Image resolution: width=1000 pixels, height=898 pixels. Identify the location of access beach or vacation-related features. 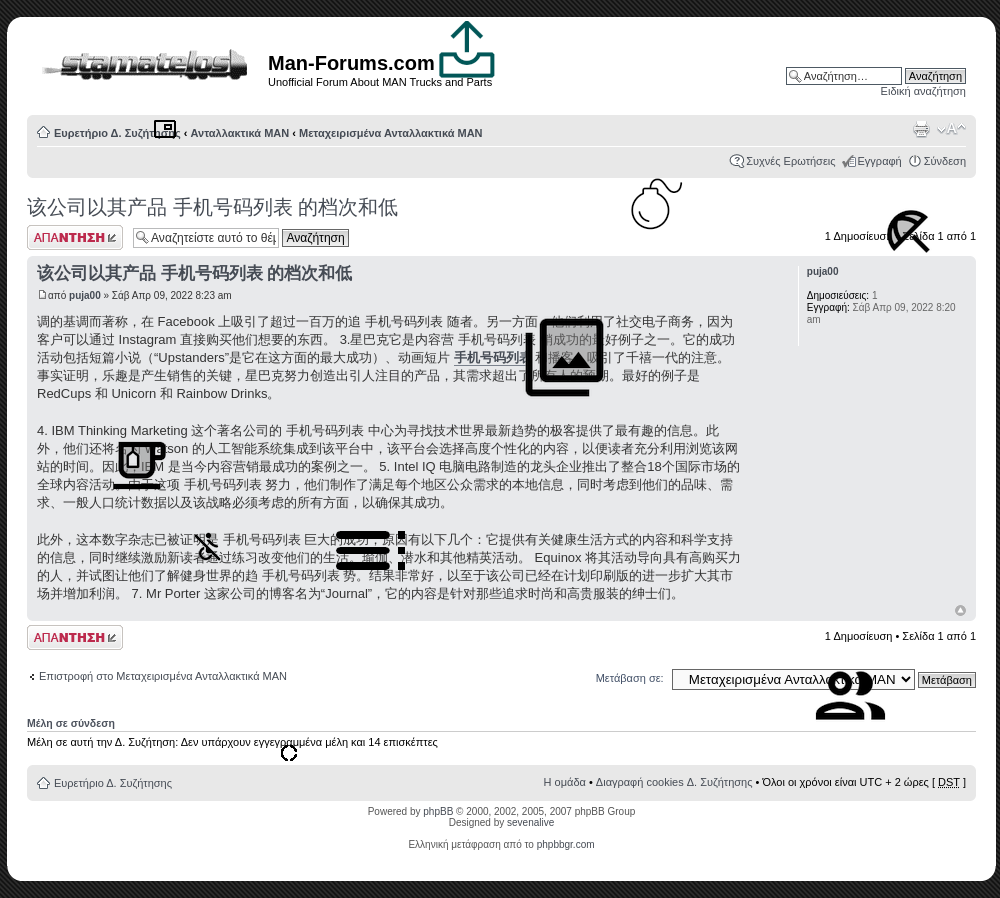
(908, 231).